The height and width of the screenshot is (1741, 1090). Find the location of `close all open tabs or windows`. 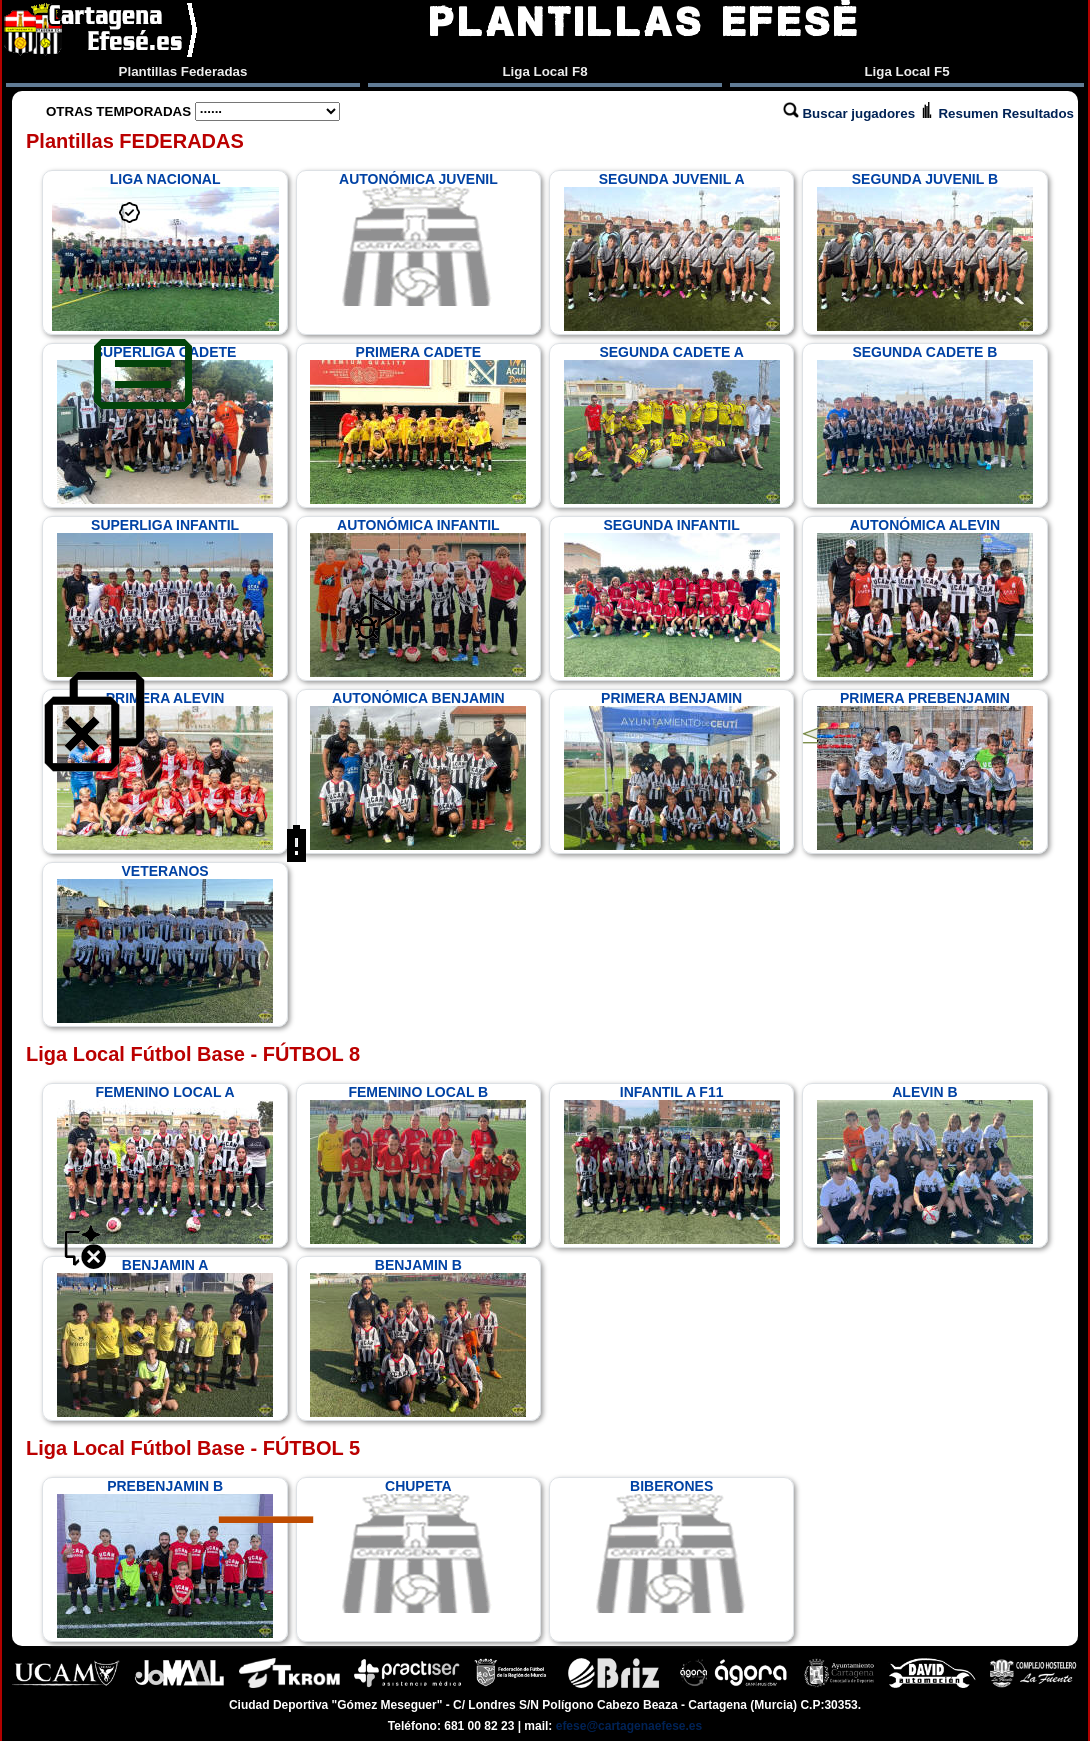

close all open tabs or windows is located at coordinates (94, 721).